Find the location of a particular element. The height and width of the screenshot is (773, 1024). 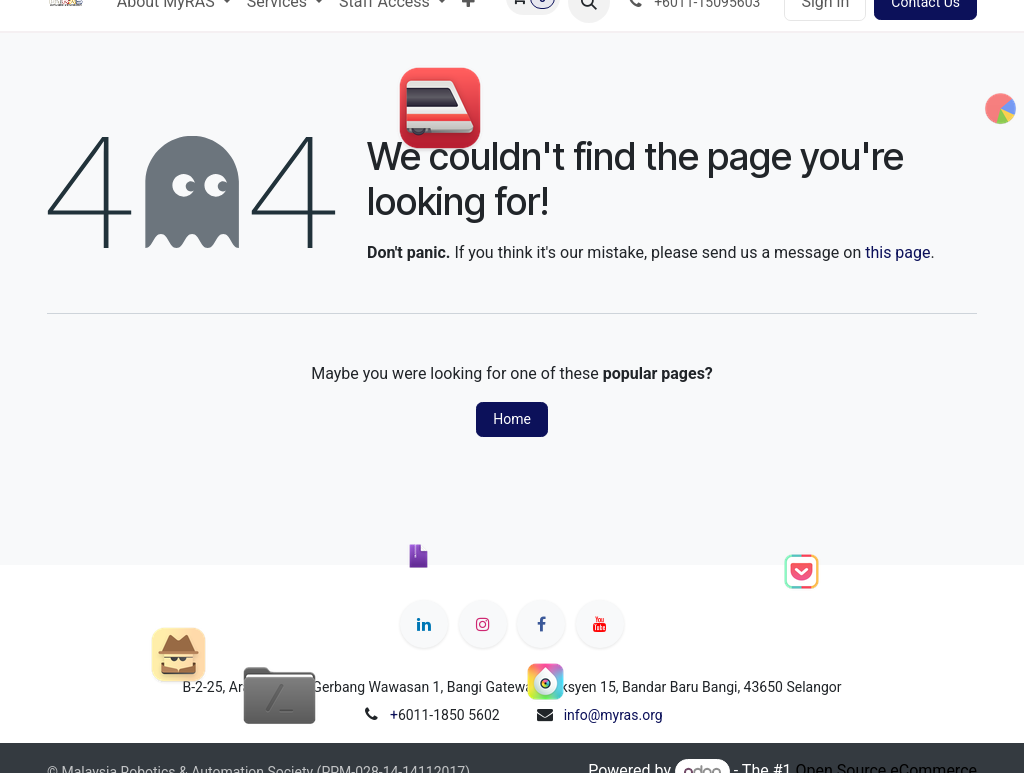

open the DieBahn train travel app is located at coordinates (440, 108).